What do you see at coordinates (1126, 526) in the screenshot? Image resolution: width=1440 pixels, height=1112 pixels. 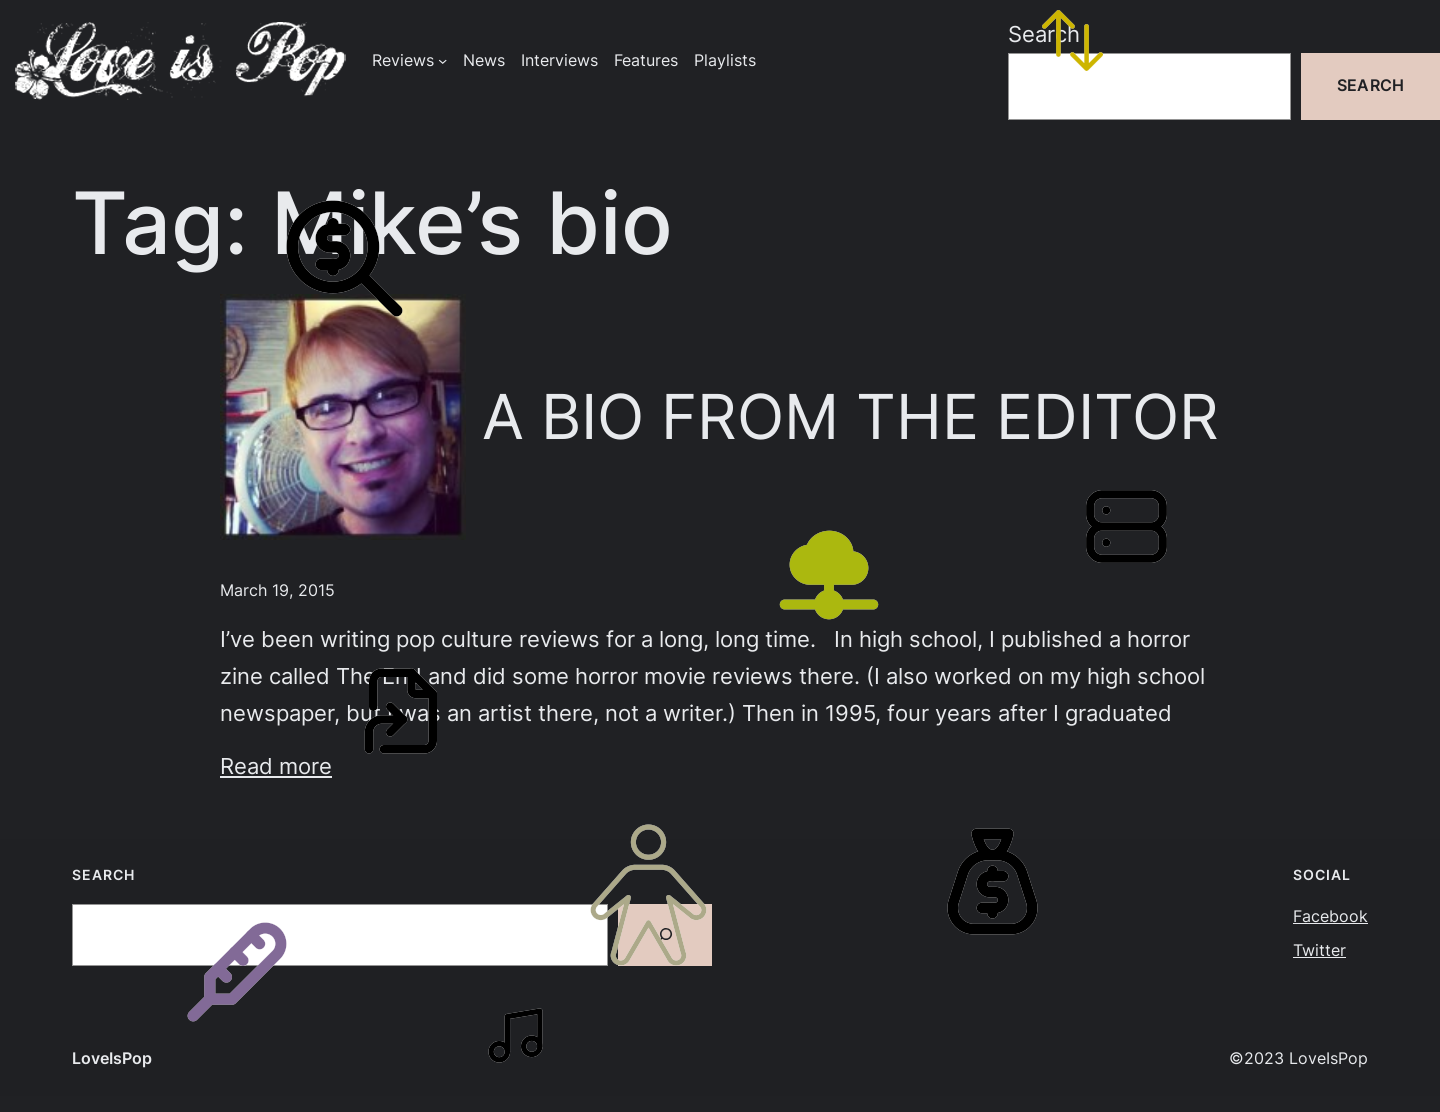 I see `view server status` at bounding box center [1126, 526].